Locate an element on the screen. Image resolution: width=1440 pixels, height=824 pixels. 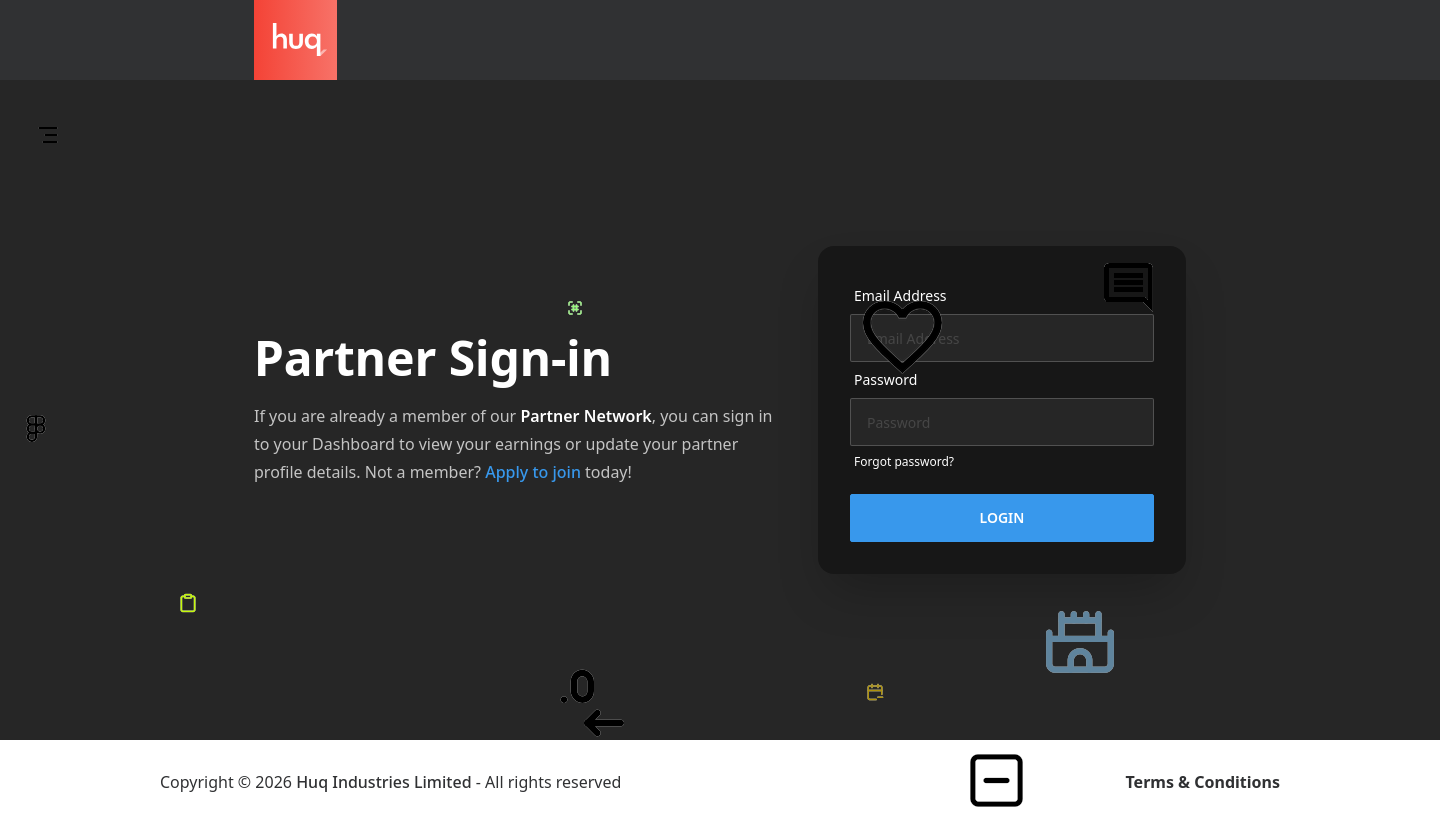
open Figma design tool is located at coordinates (36, 428).